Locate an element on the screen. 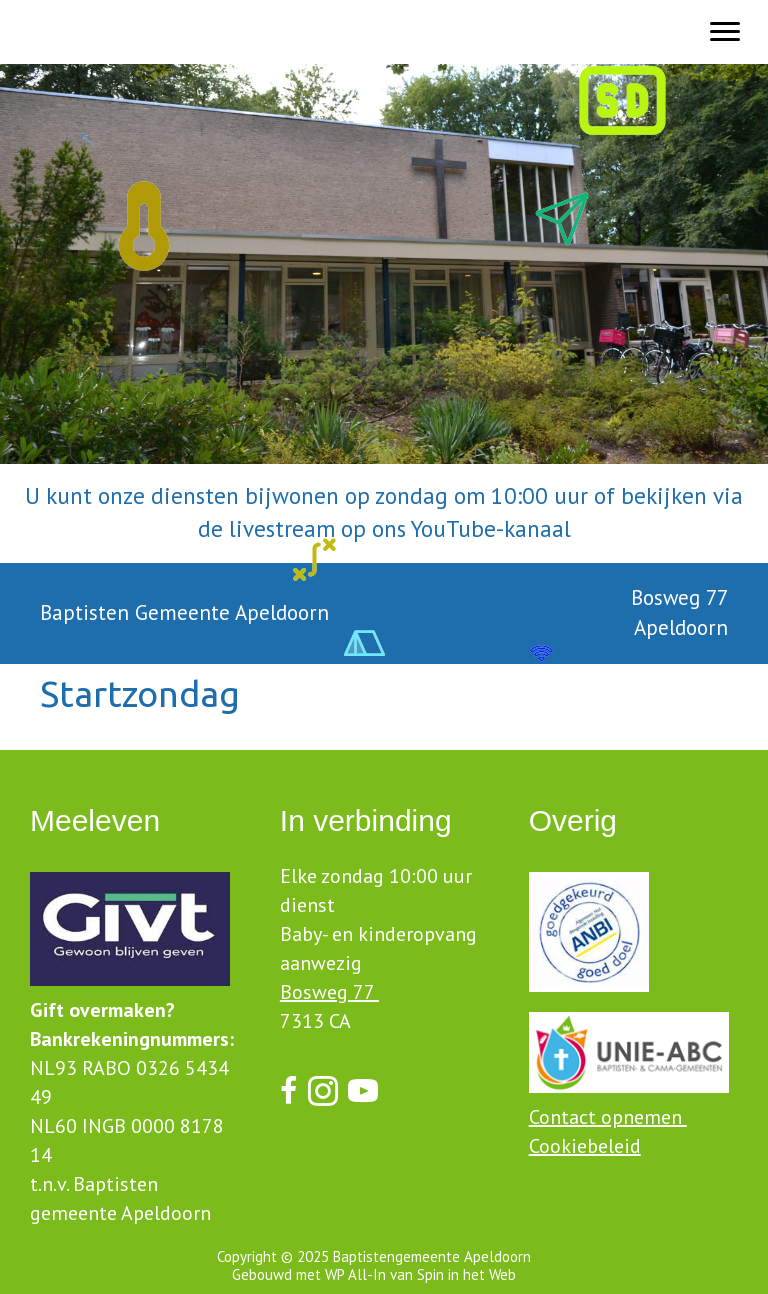 The width and height of the screenshot is (768, 1294). indicates wireless network connection status is located at coordinates (541, 653).